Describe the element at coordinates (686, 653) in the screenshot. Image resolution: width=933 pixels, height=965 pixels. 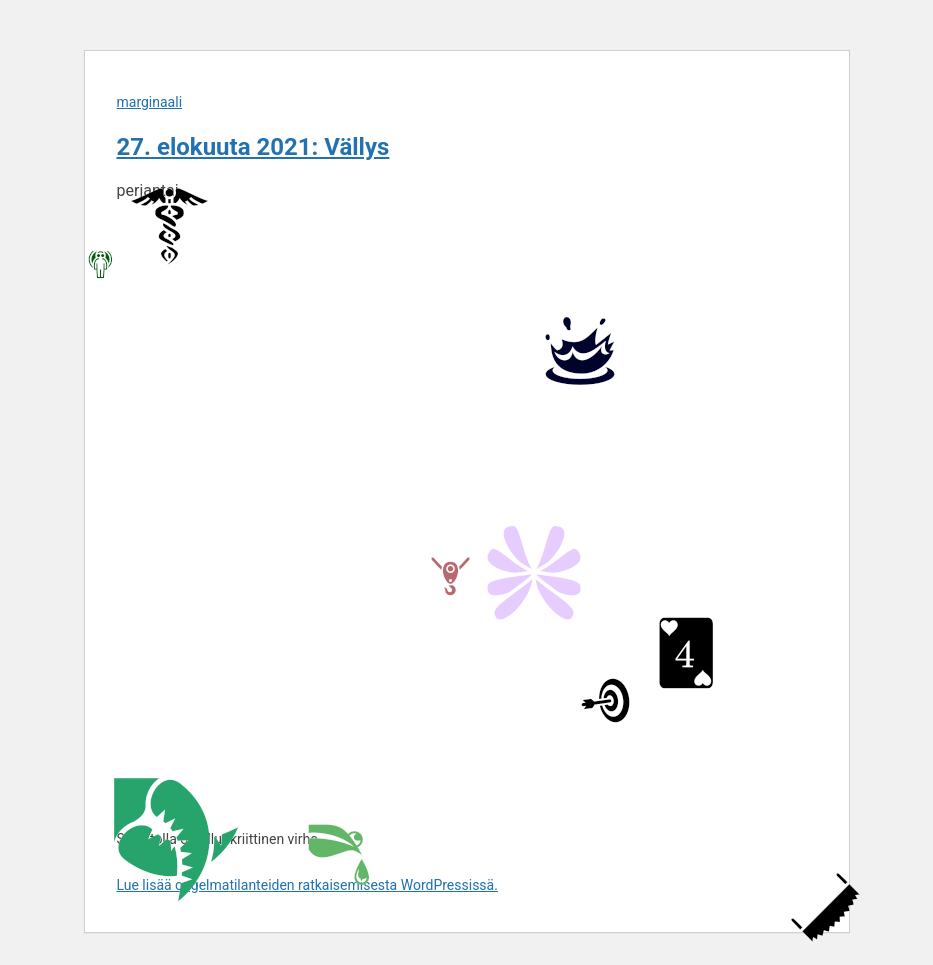
I see `four of hearts playing card` at that location.